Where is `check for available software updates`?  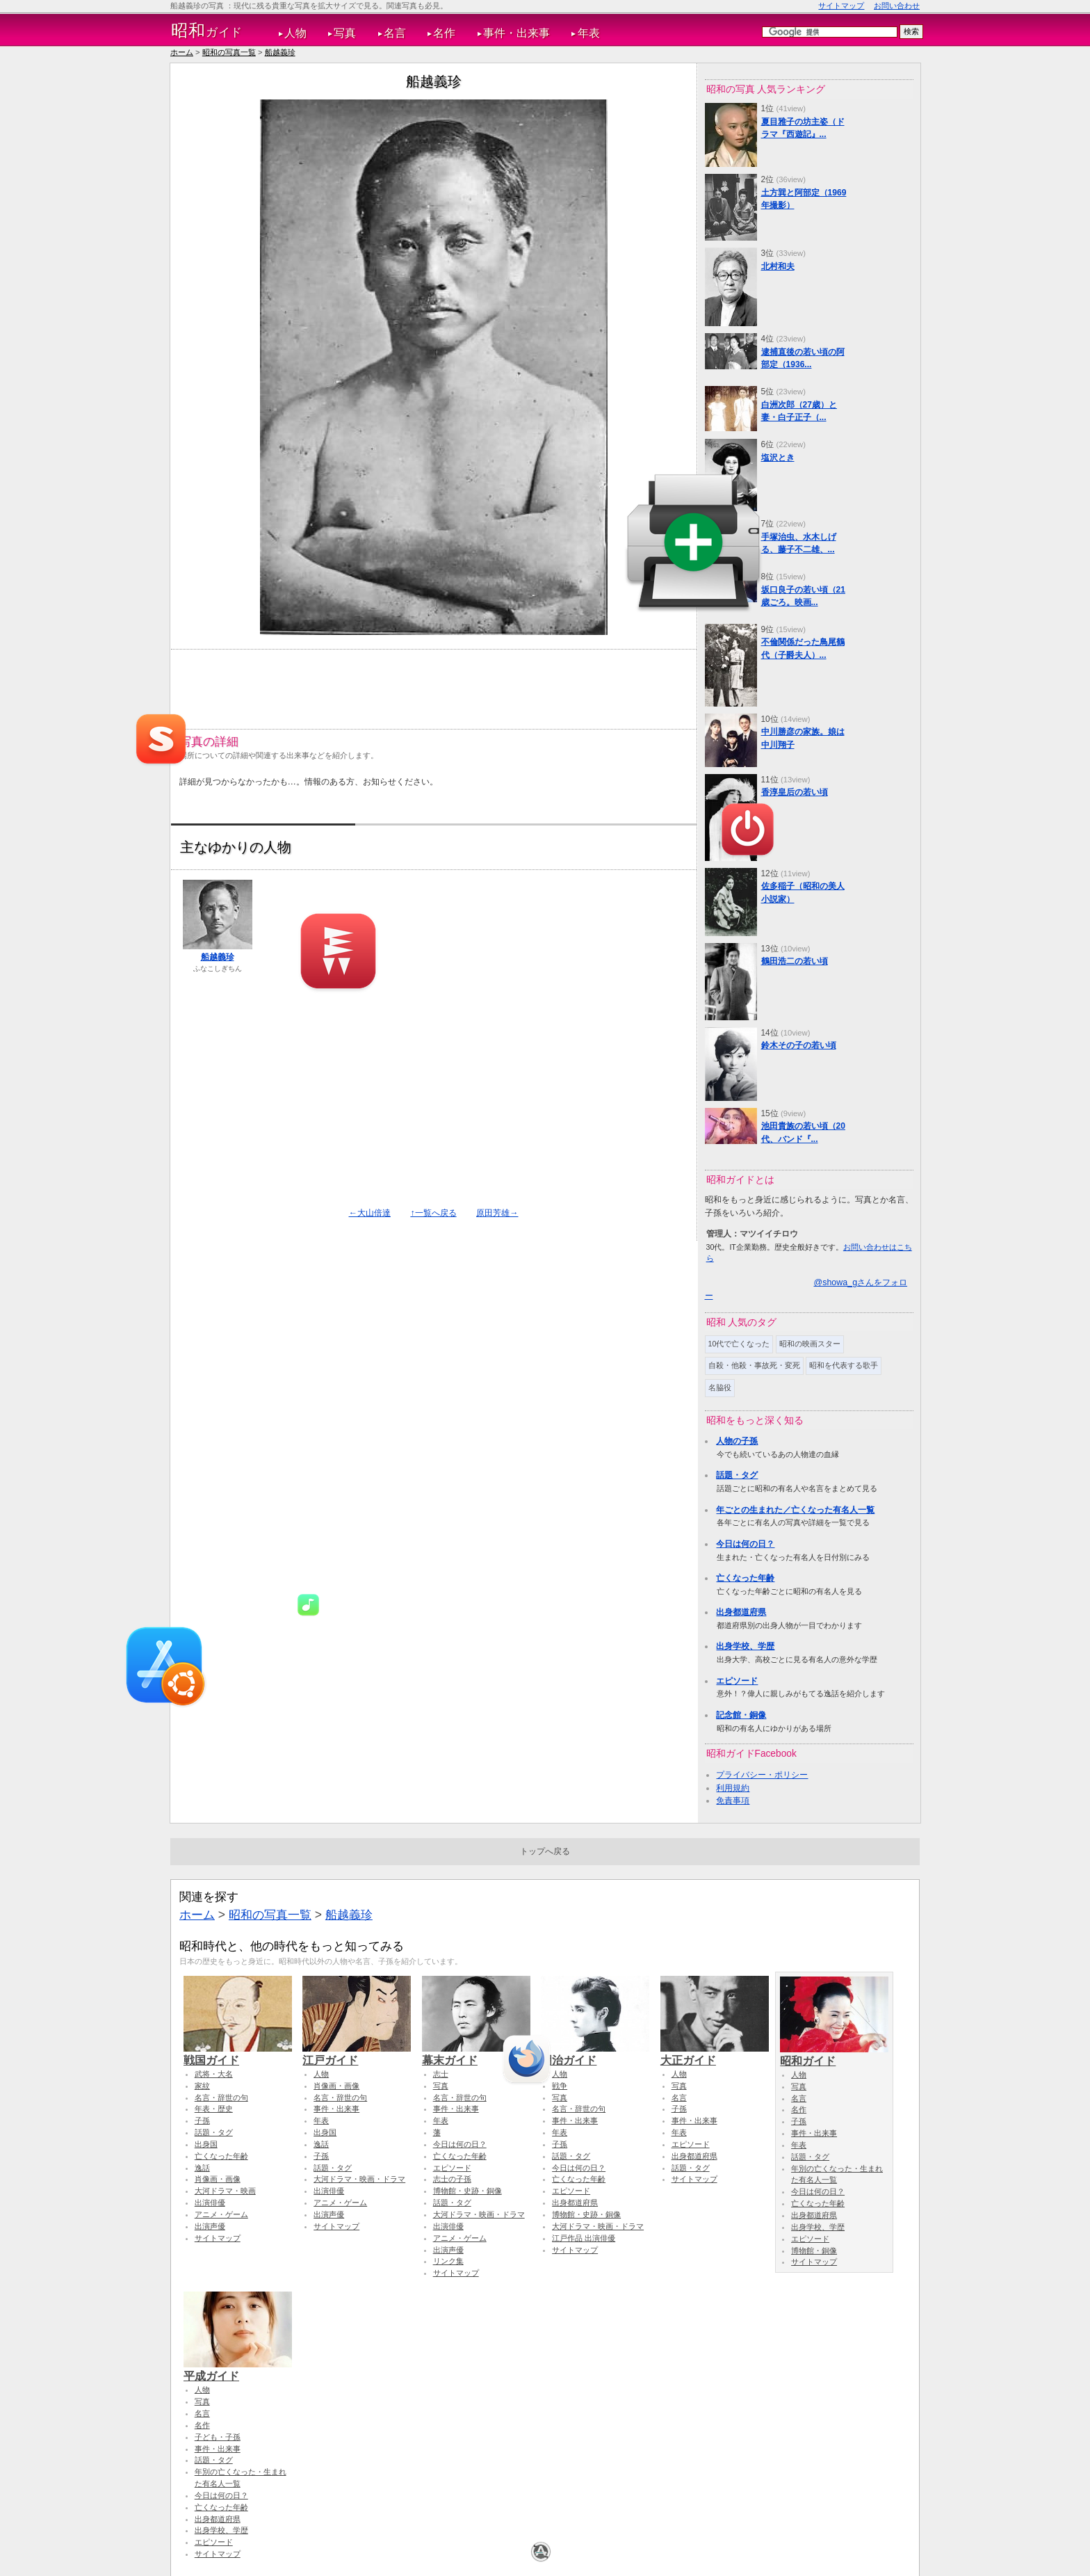 check for available software updates is located at coordinates (541, 2552).